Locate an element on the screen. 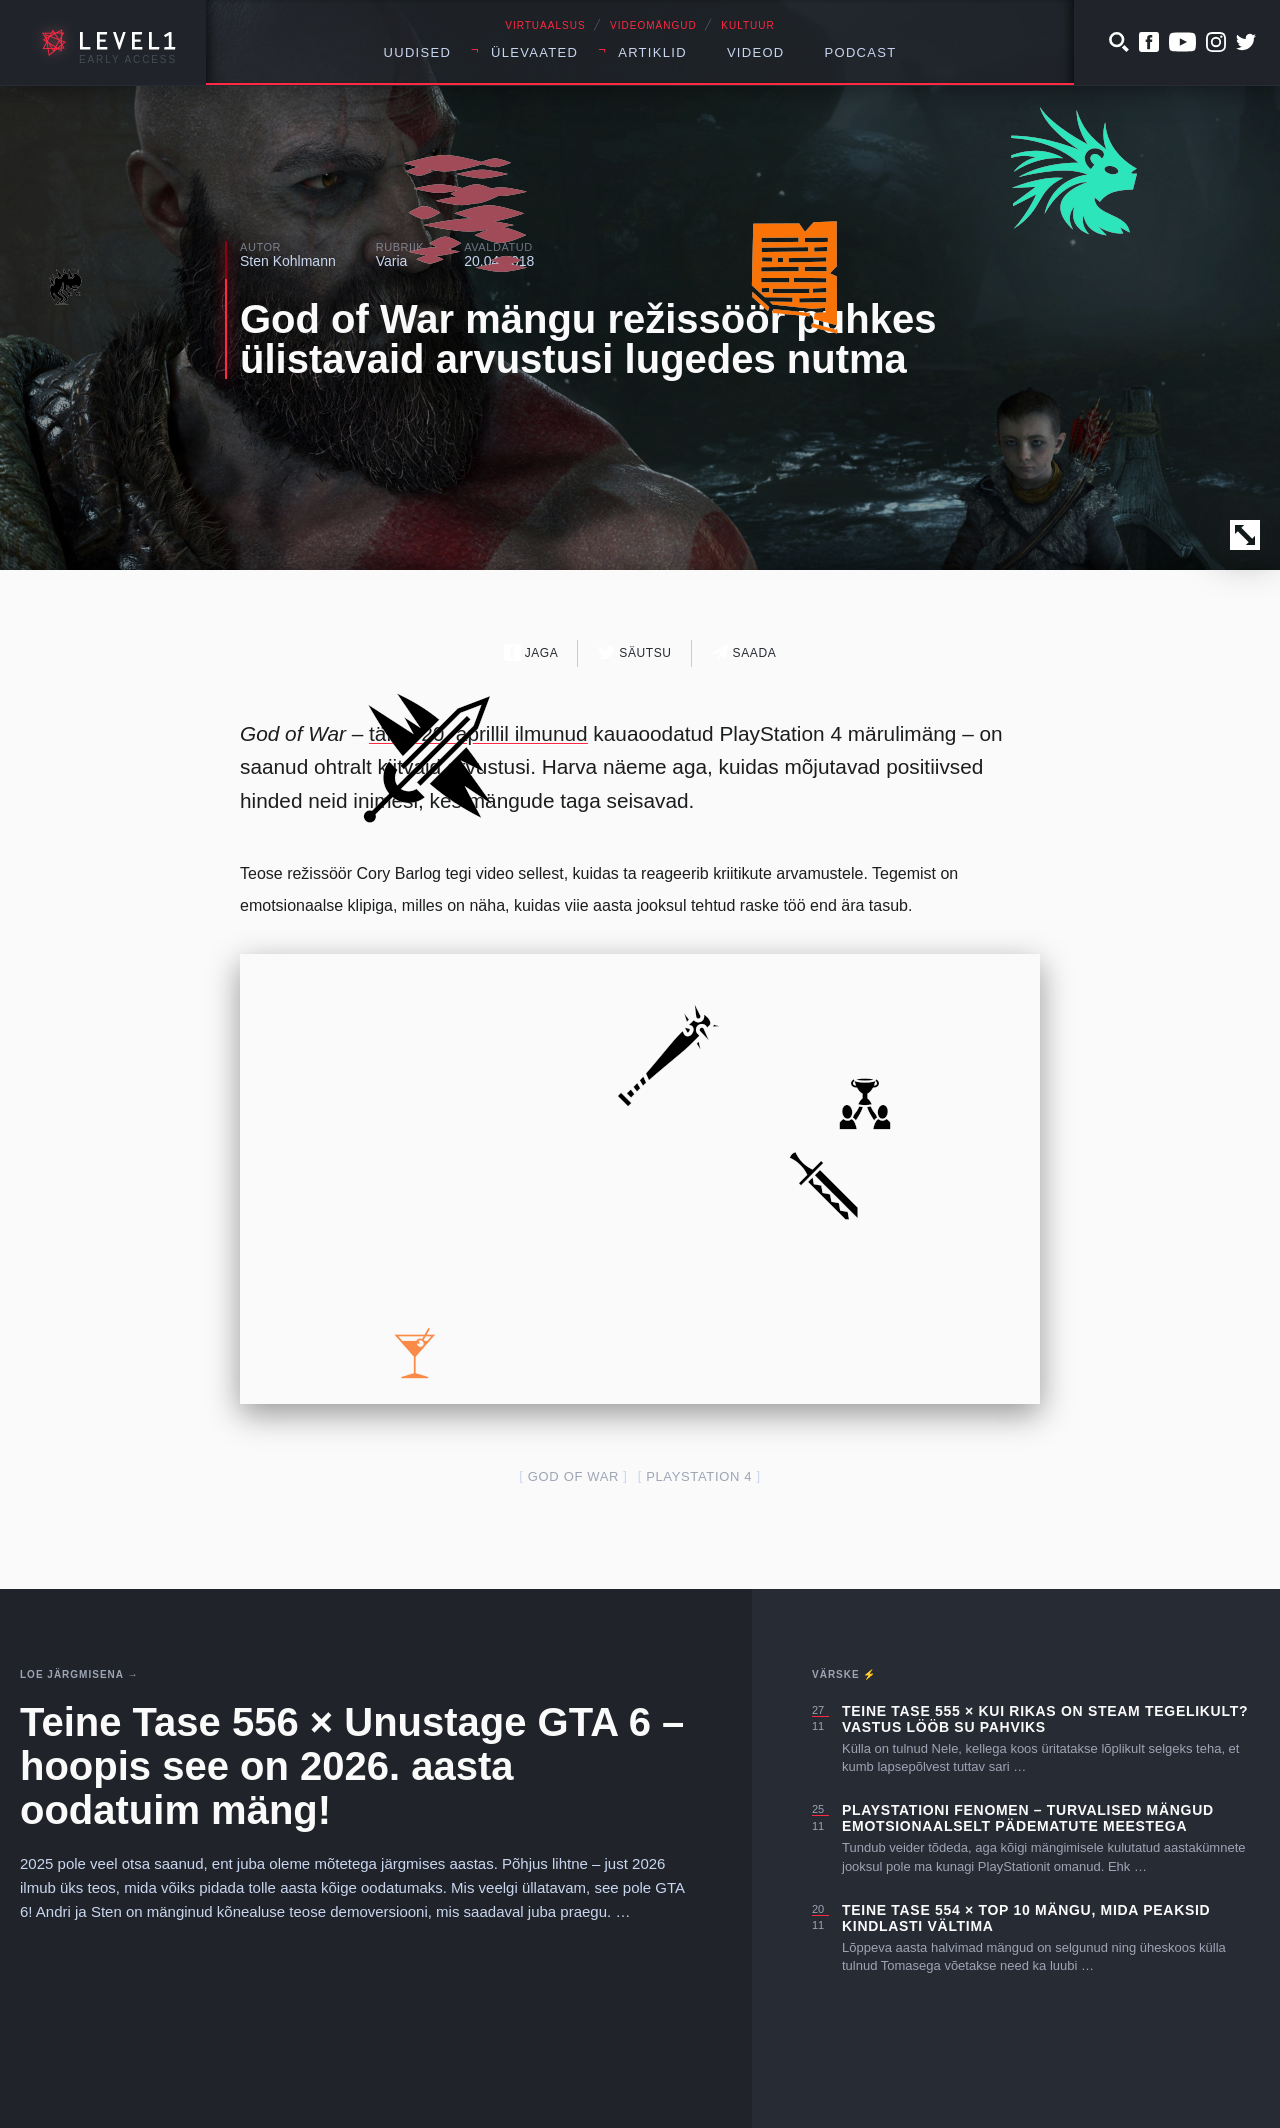 This screenshot has width=1280, height=2128. select troglodyte character or creature class is located at coordinates (65, 286).